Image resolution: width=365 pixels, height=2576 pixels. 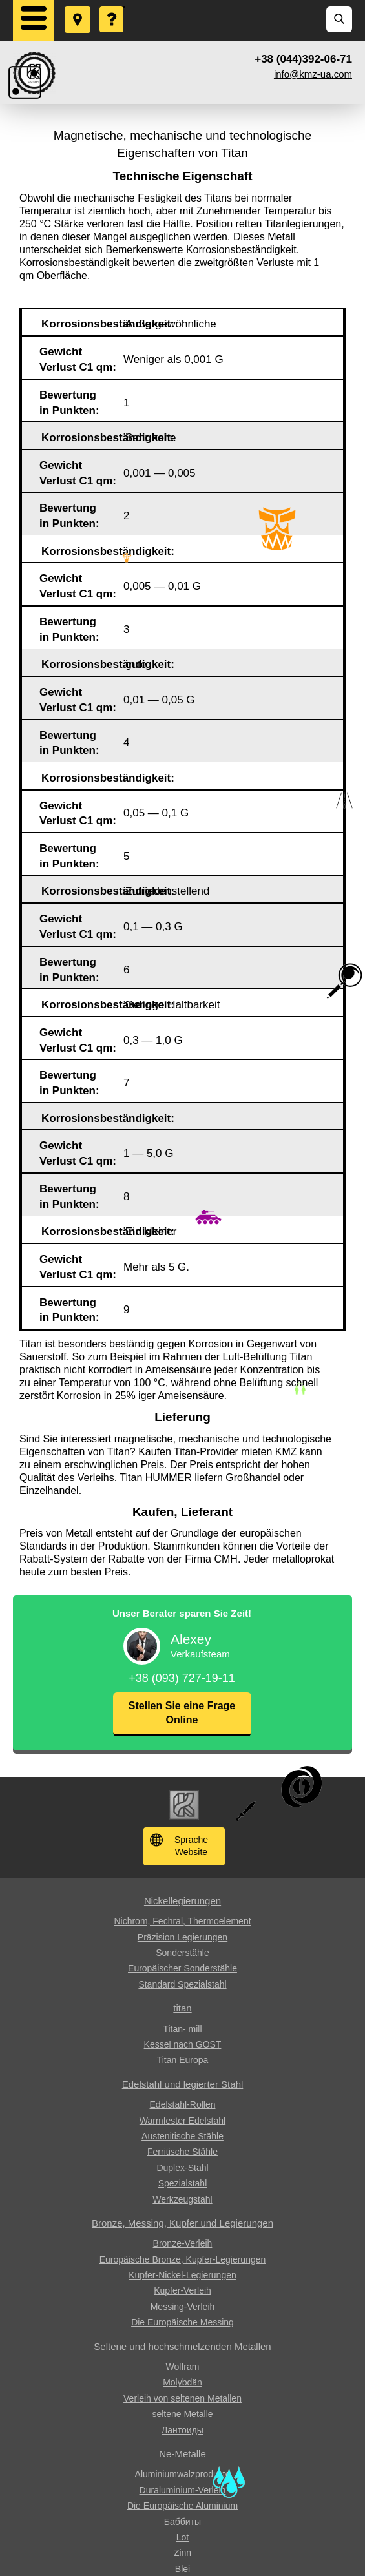 What do you see at coordinates (208, 1217) in the screenshot?
I see `armored personnel carrier unit in a strategy game` at bounding box center [208, 1217].